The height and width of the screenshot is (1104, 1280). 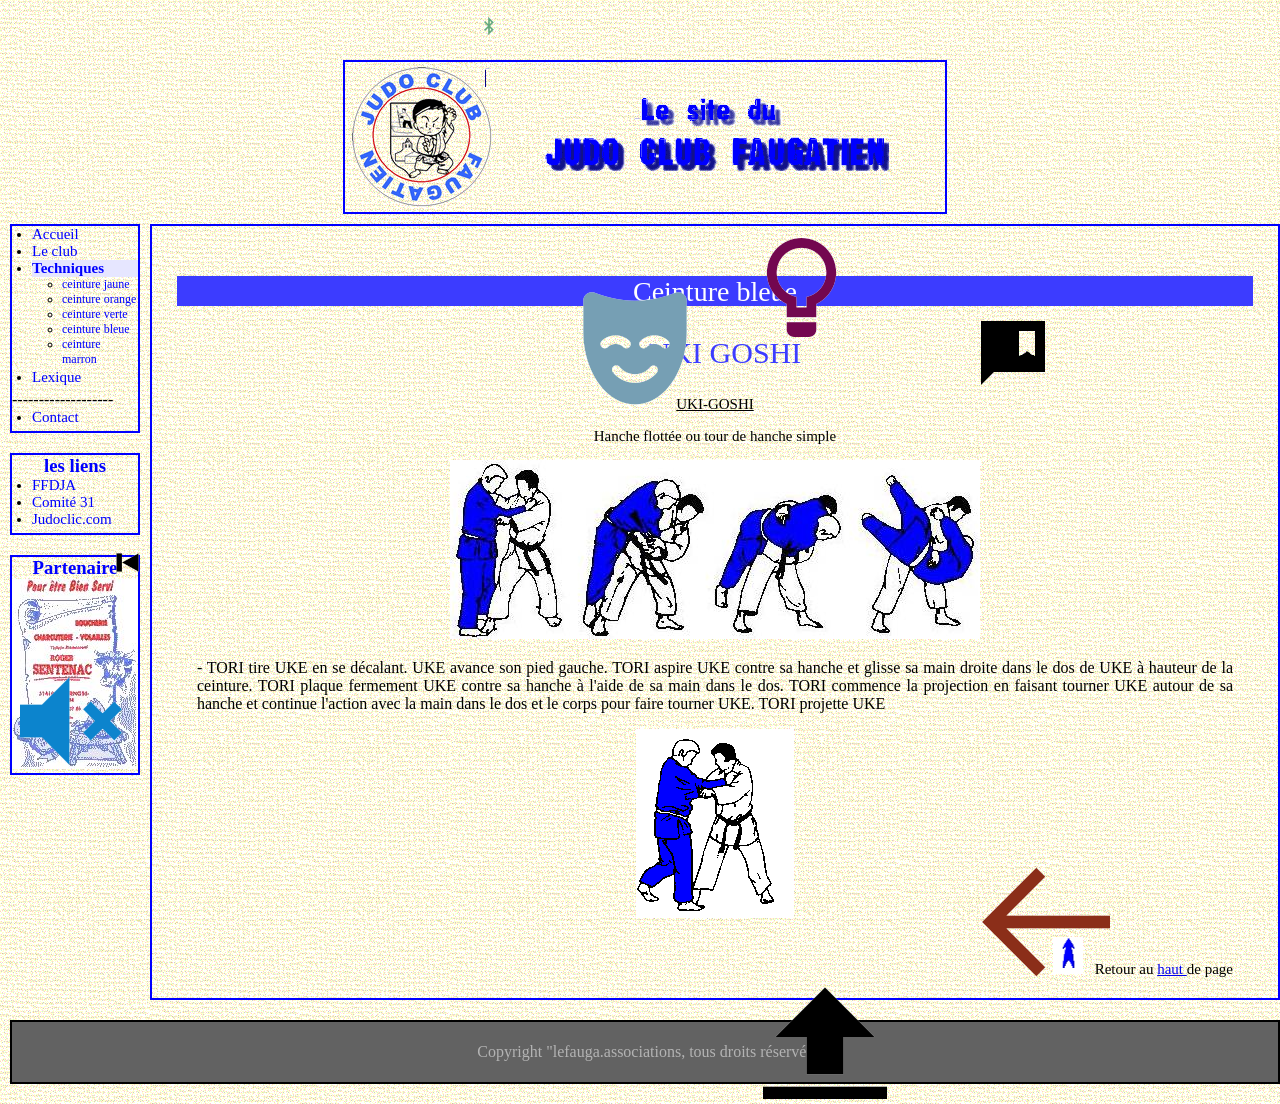 What do you see at coordinates (801, 287) in the screenshot?
I see `access tips or helpful suggestions` at bounding box center [801, 287].